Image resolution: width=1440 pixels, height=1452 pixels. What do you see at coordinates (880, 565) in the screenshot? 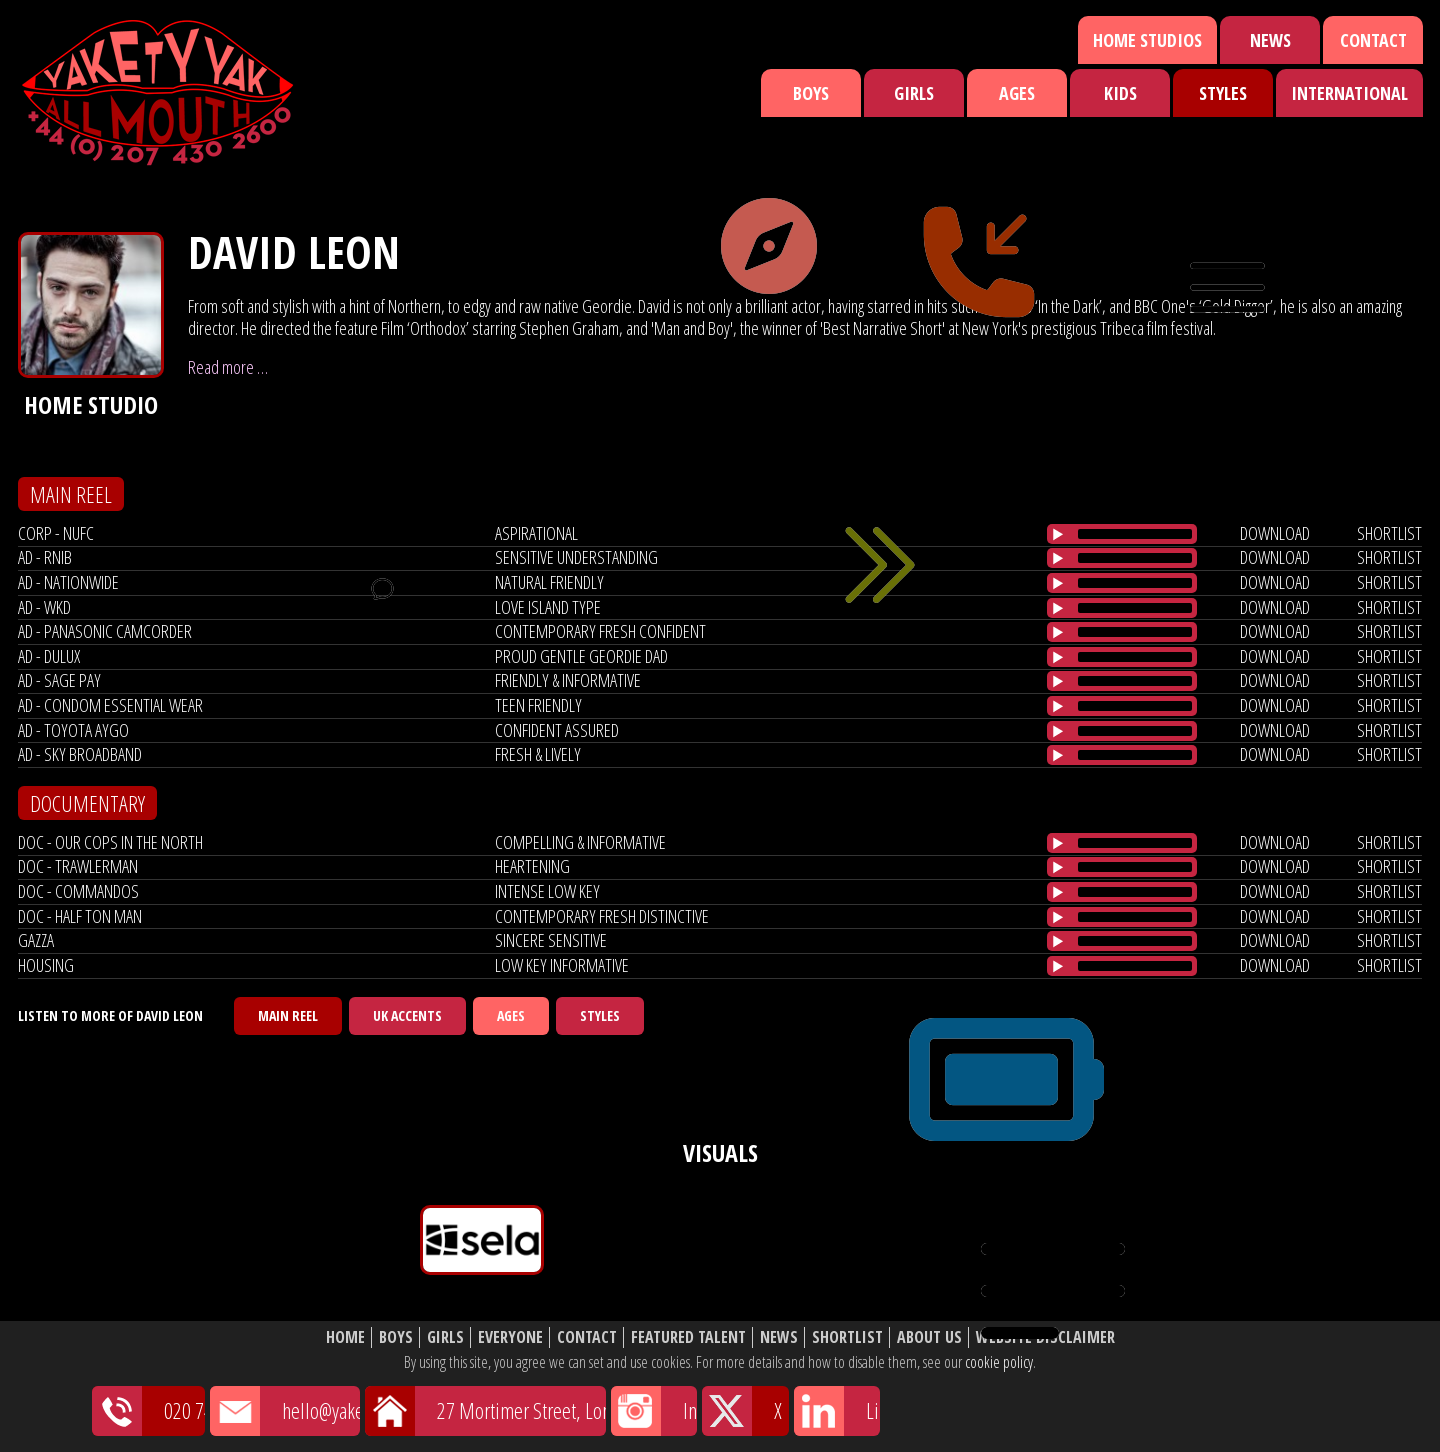
I see `skip forward or advance quickly` at bounding box center [880, 565].